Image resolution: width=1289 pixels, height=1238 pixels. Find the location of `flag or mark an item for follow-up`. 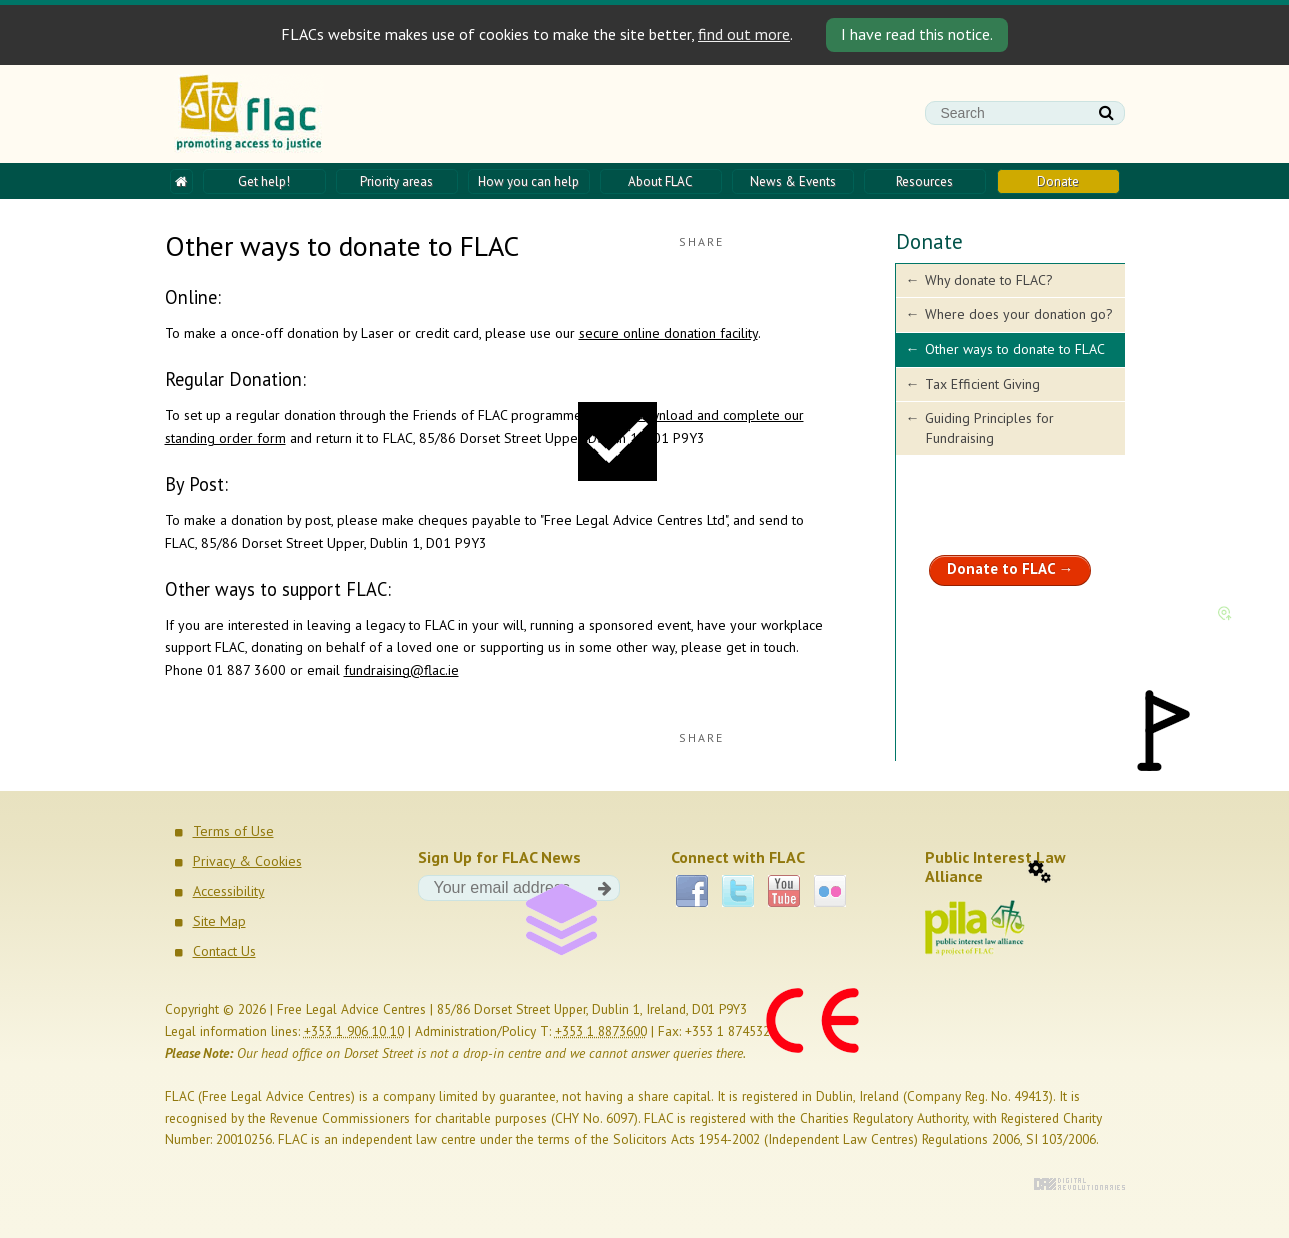

flag or mark an item for follow-up is located at coordinates (1157, 730).